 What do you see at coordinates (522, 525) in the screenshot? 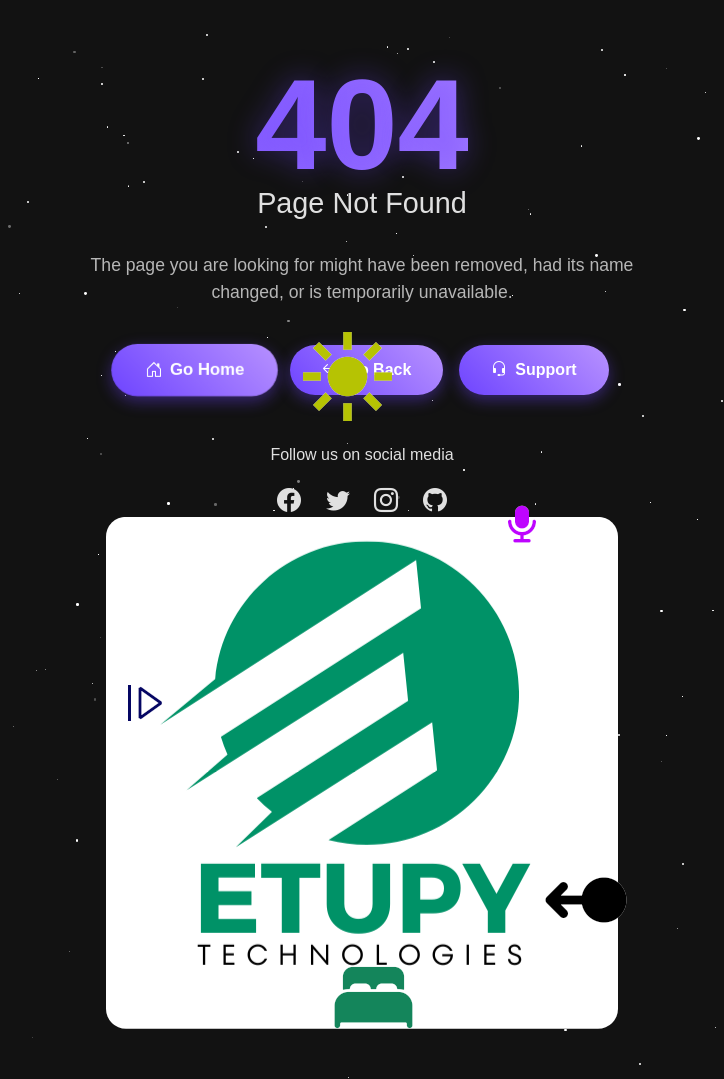
I see `tap to start voice input` at bounding box center [522, 525].